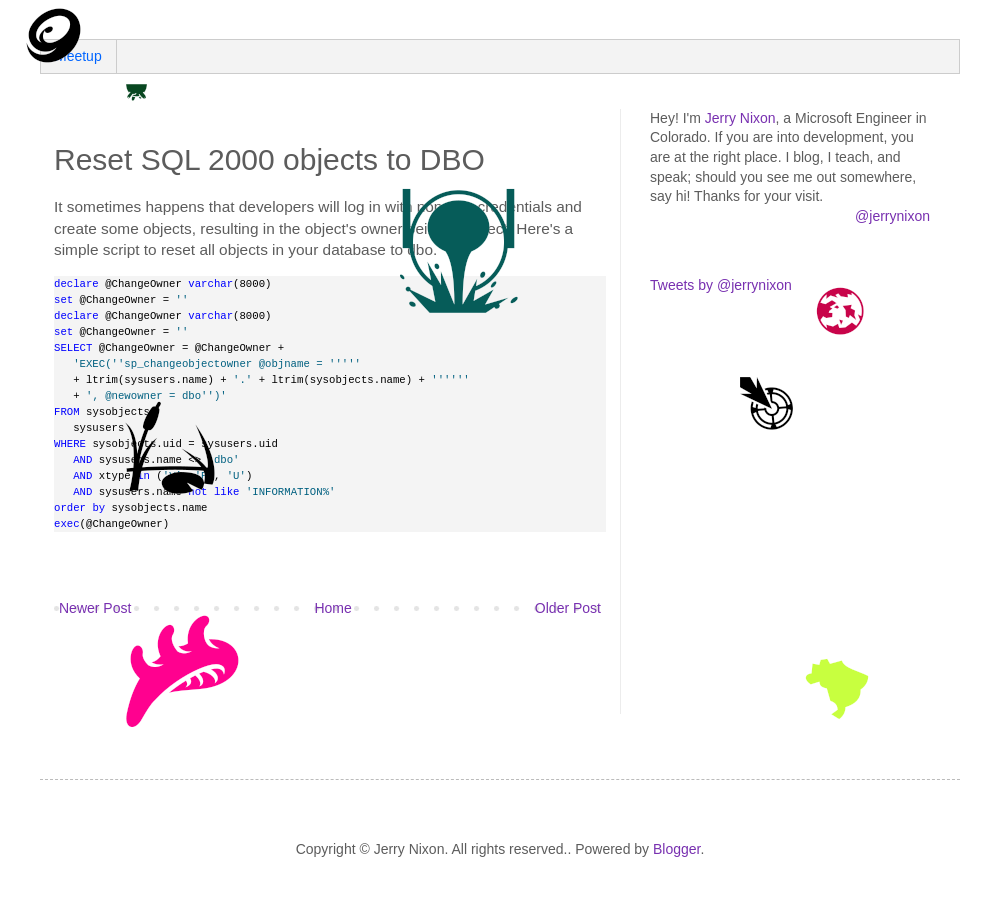 The height and width of the screenshot is (899, 1000). What do you see at coordinates (840, 311) in the screenshot?
I see `view world map or global overview` at bounding box center [840, 311].